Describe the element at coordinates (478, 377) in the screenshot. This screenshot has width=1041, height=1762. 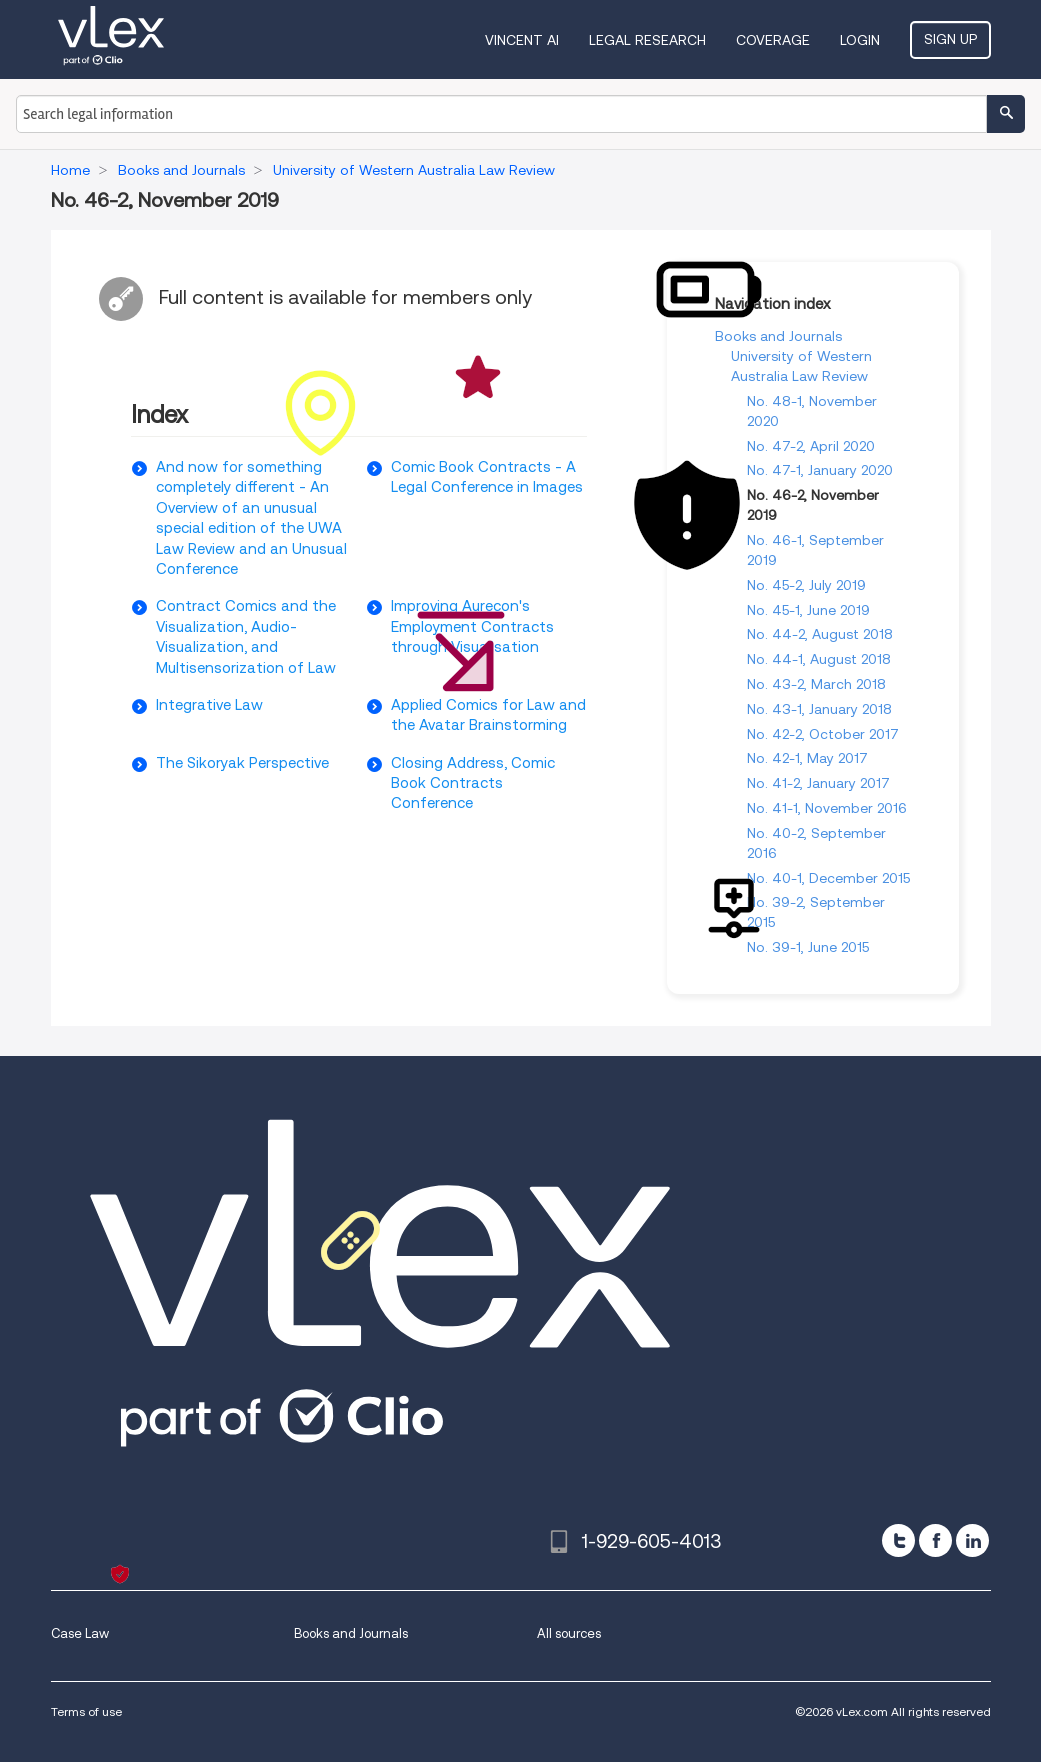
I see `add to favorites` at that location.